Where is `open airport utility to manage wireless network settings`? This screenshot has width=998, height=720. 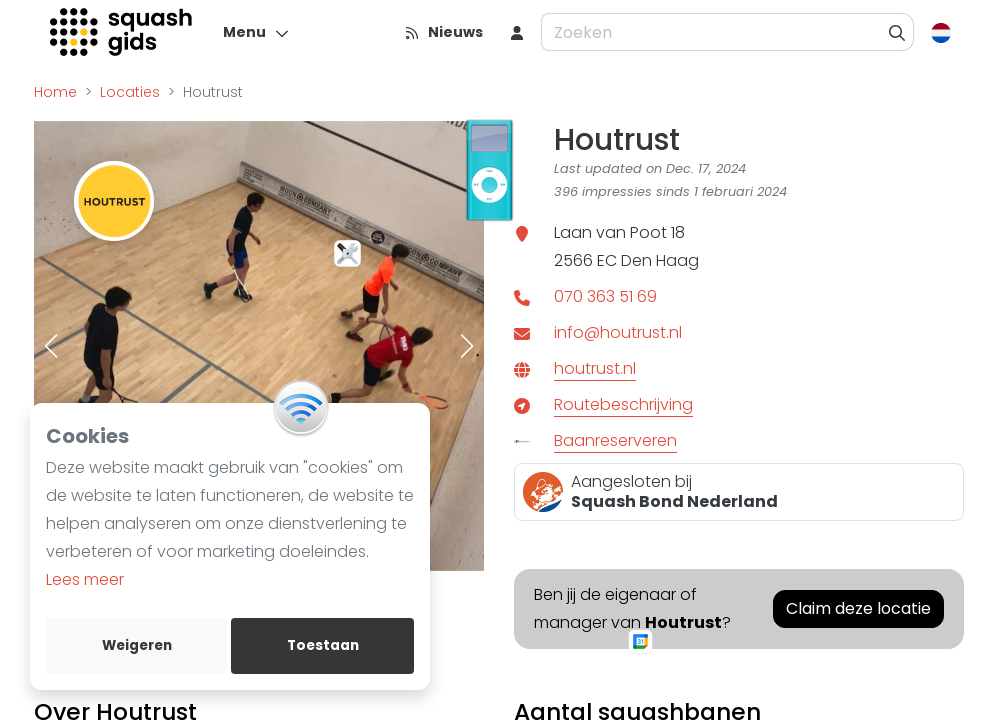 open airport utility to manage wireless network settings is located at coordinates (301, 407).